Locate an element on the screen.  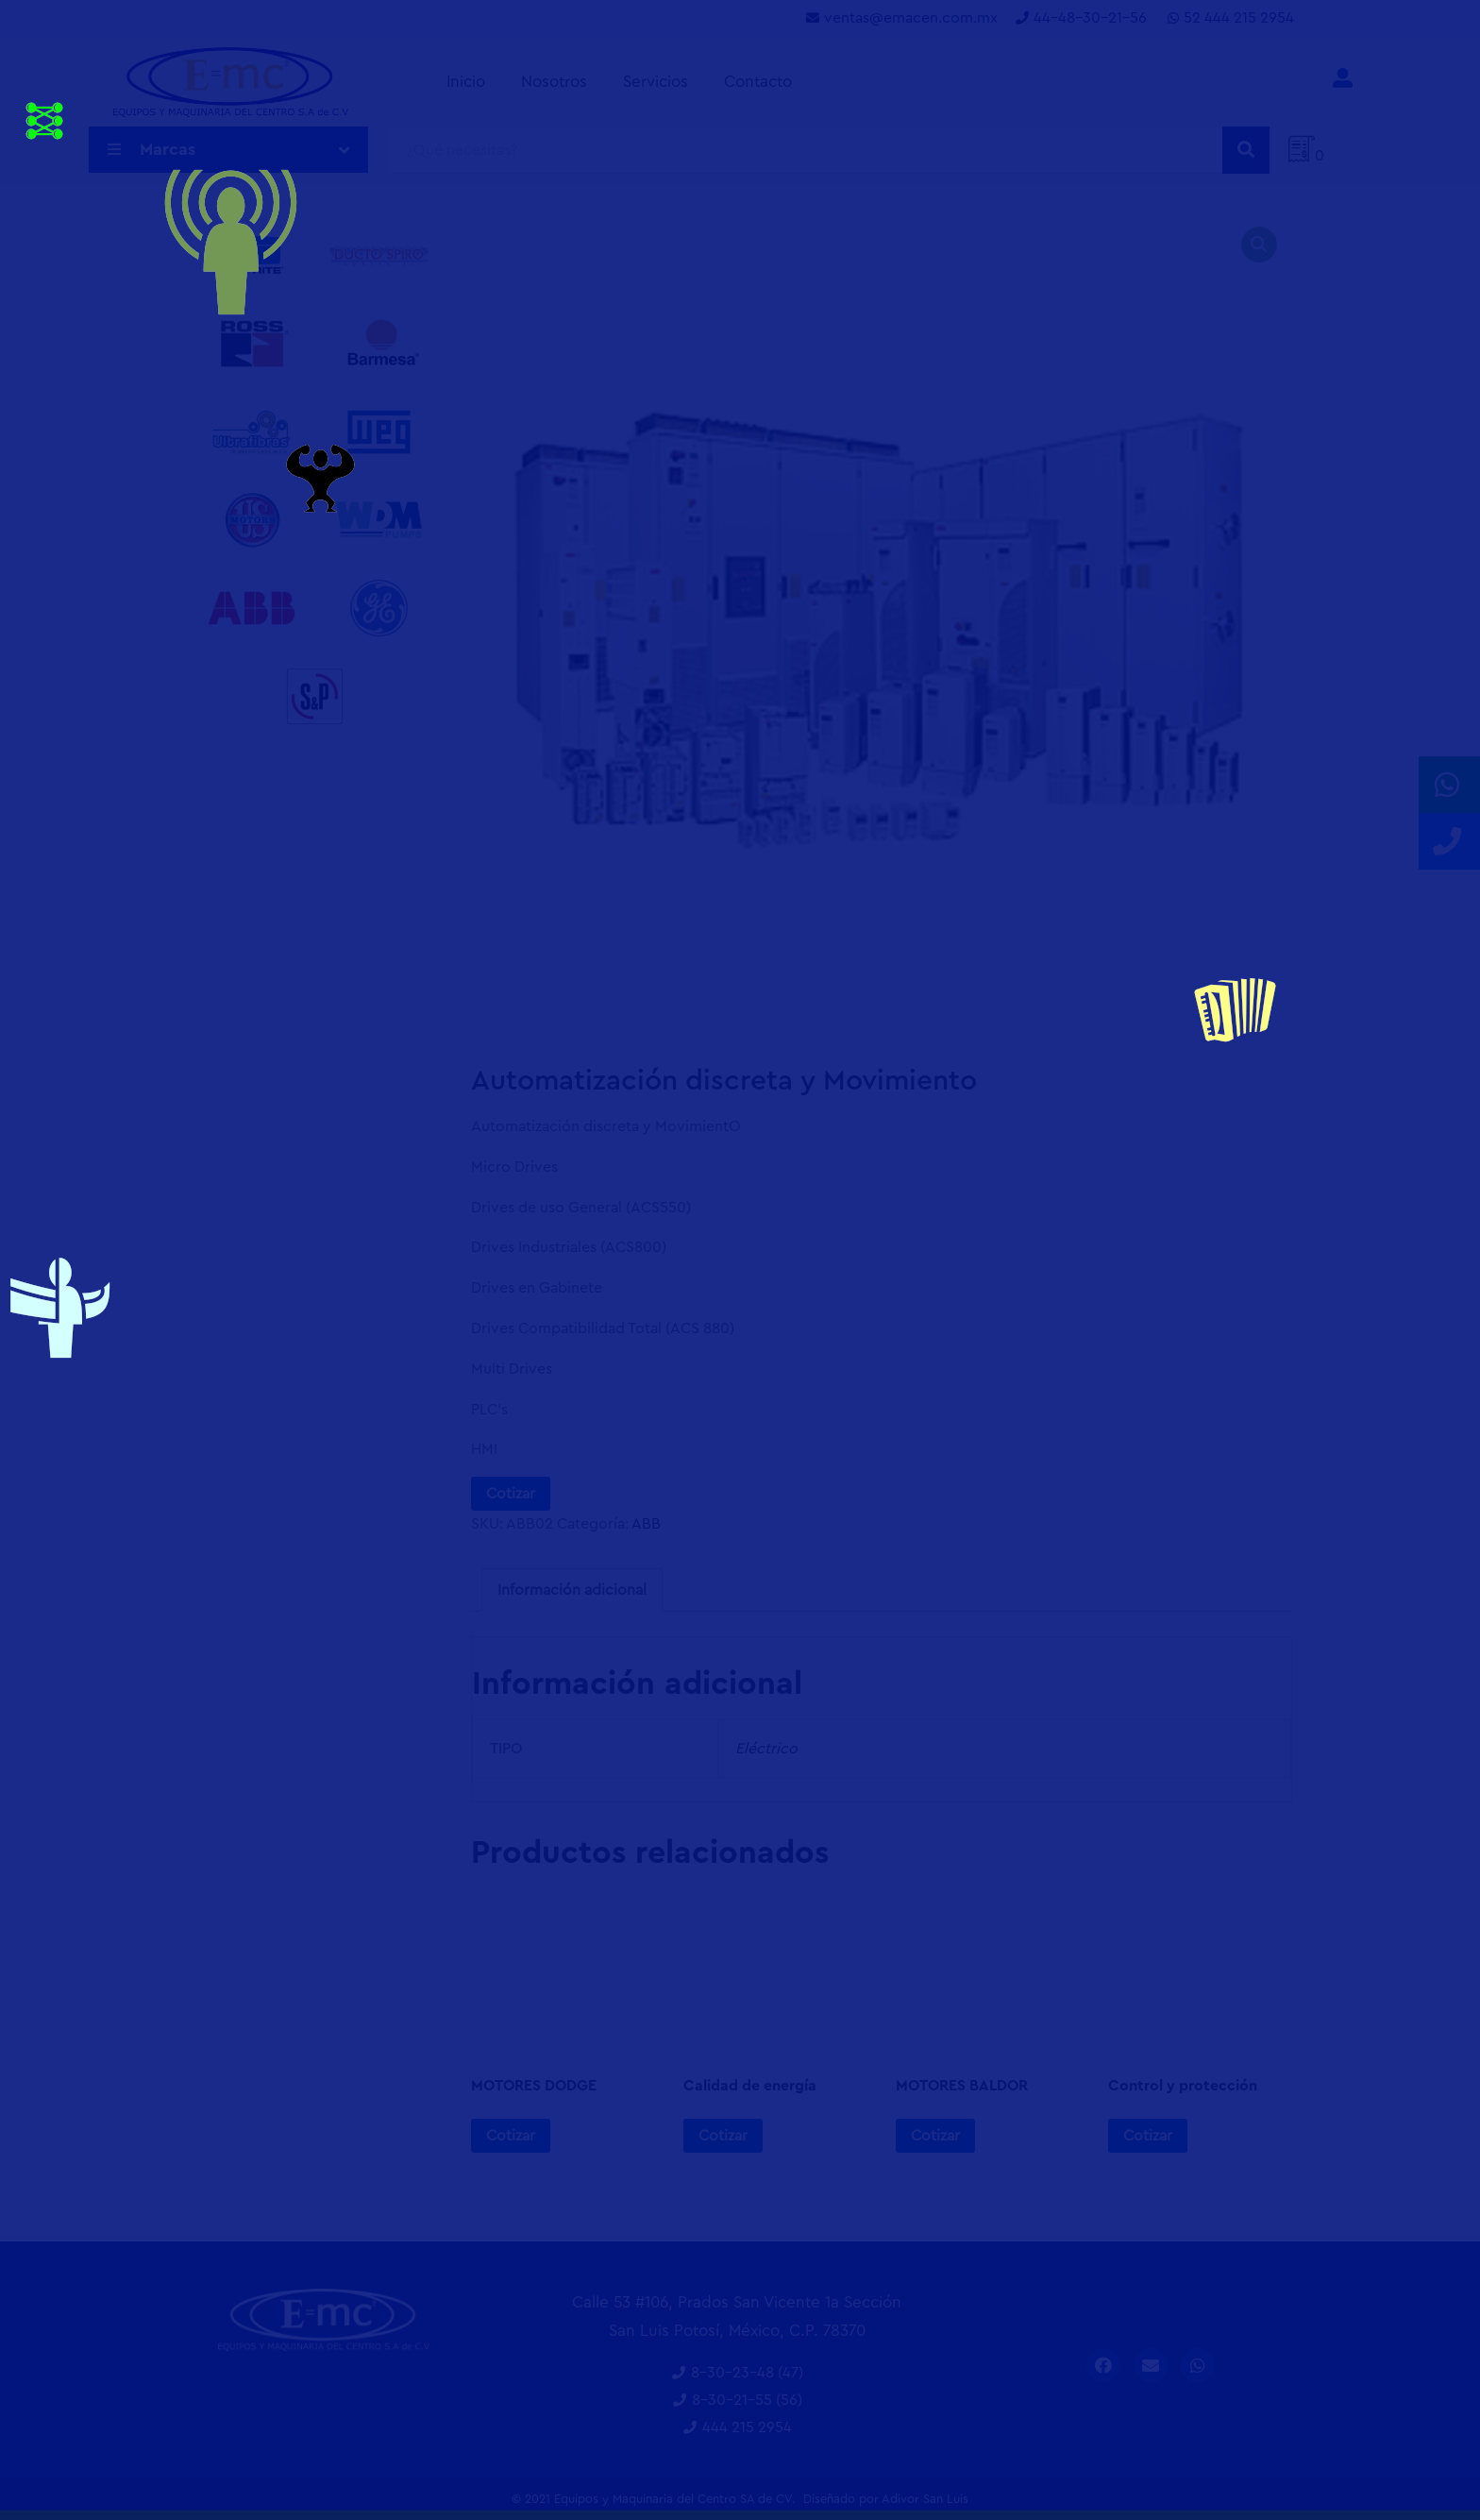
indicates psychic or telepathic abilities active is located at coordinates (231, 242).